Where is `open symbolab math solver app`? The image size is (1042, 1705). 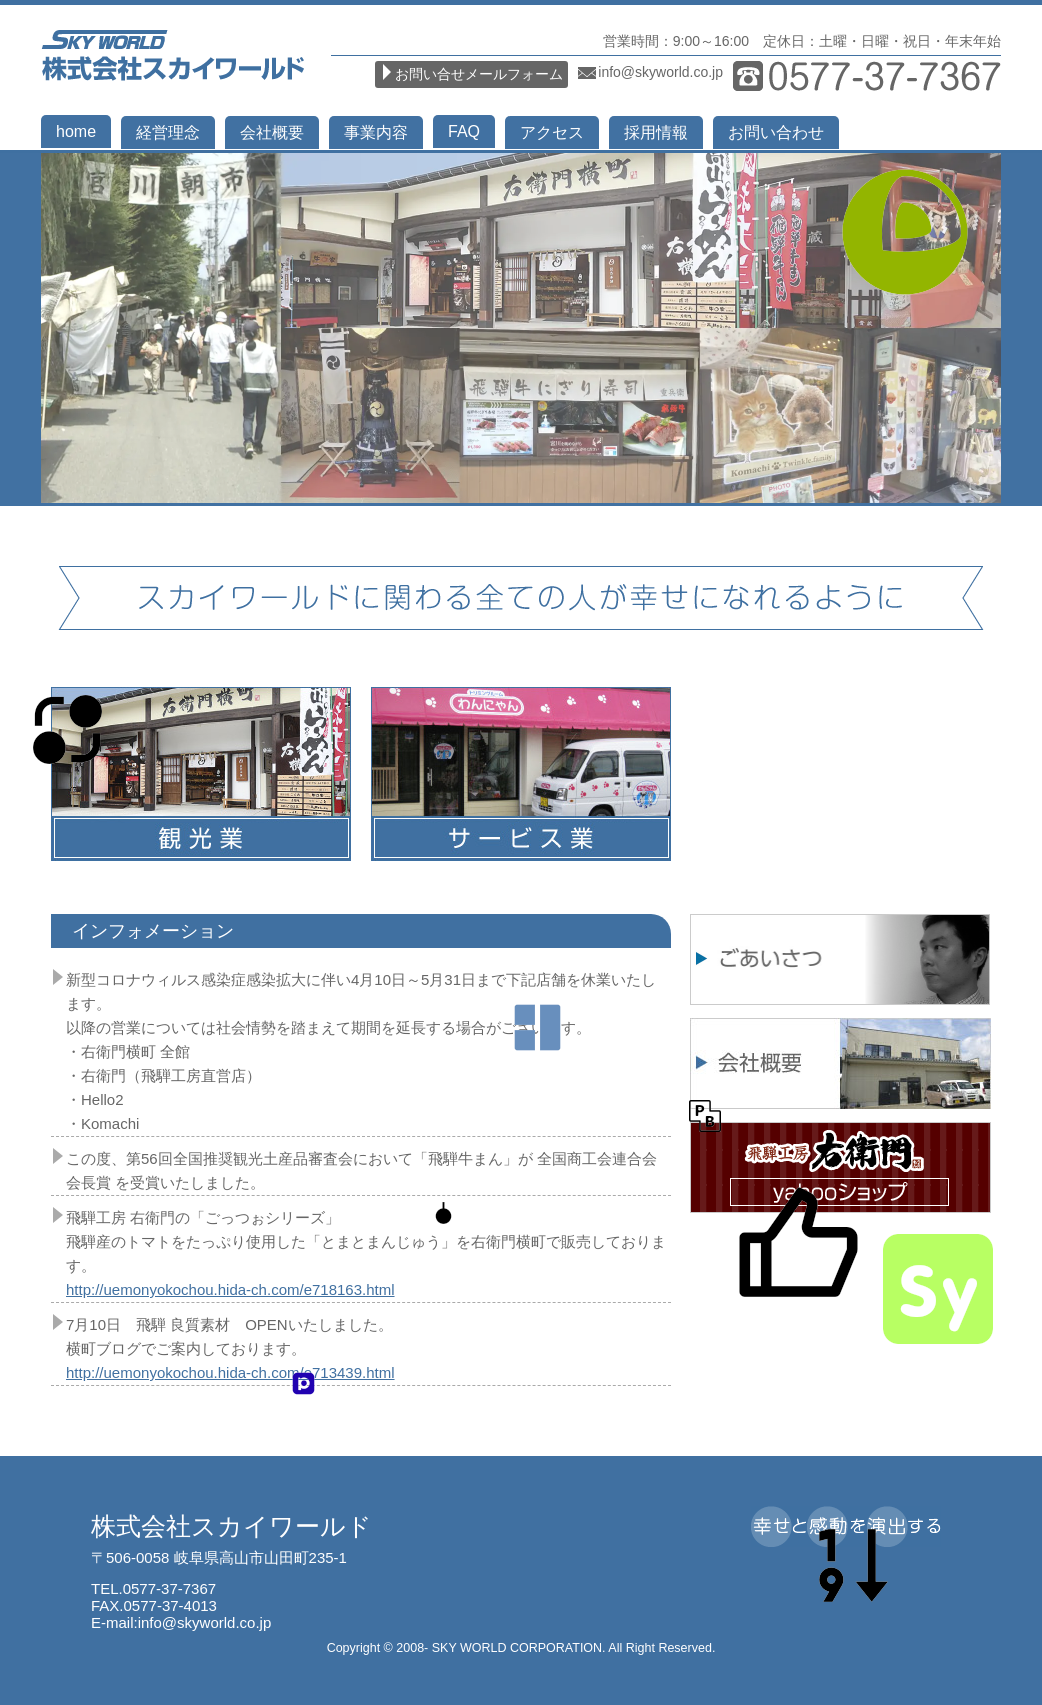 open symbolab math solver app is located at coordinates (938, 1289).